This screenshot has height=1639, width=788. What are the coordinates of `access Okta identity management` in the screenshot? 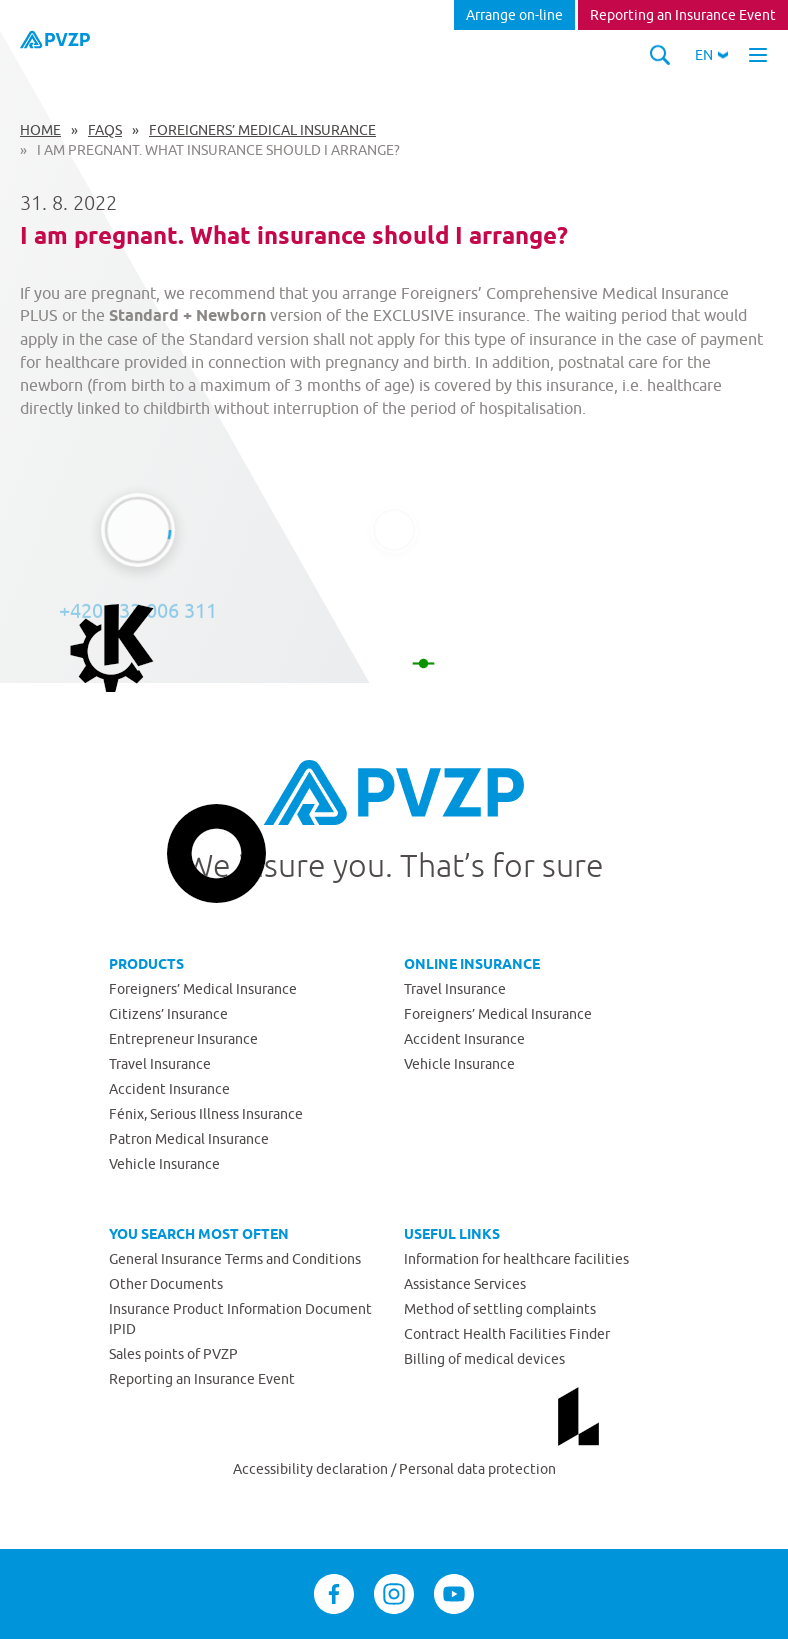 It's located at (216, 853).